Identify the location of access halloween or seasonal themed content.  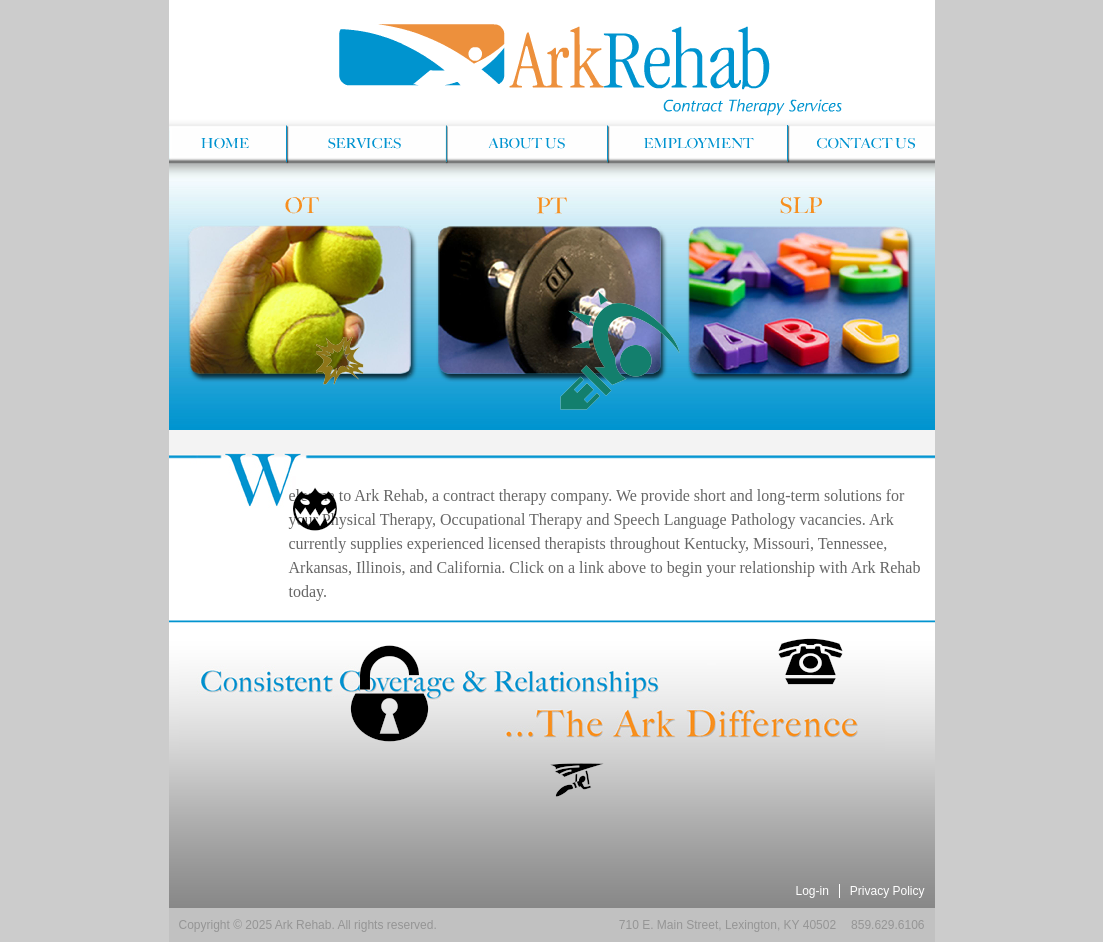
(315, 510).